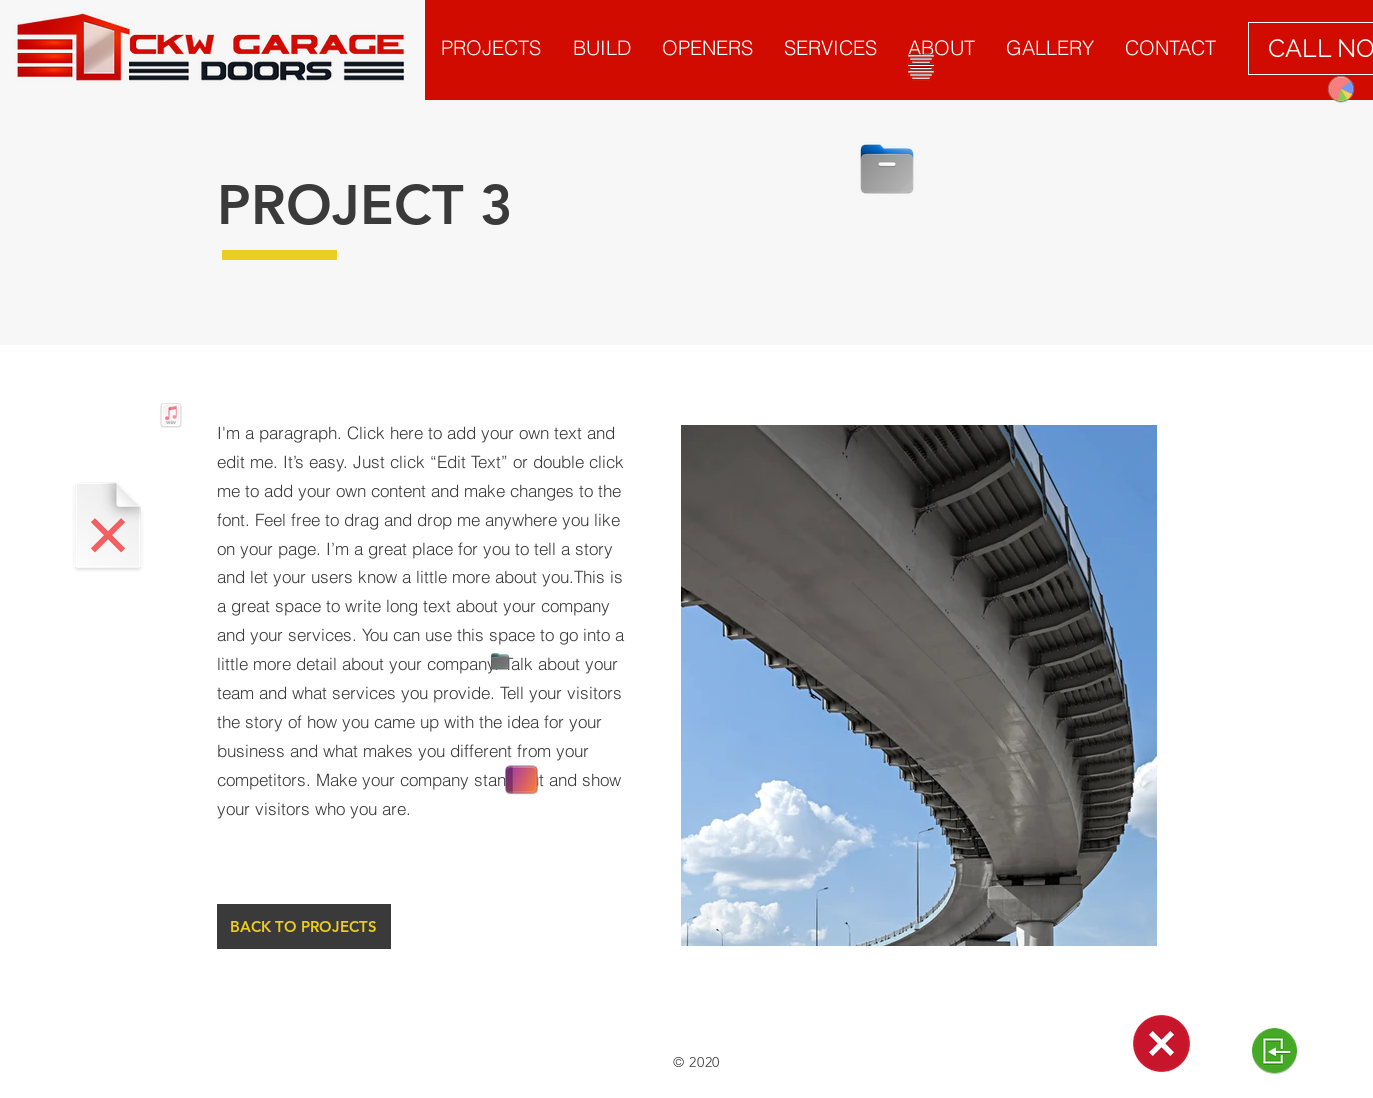 The width and height of the screenshot is (1373, 1098). What do you see at coordinates (108, 527) in the screenshot?
I see `a broken or invalid symbolic link file` at bounding box center [108, 527].